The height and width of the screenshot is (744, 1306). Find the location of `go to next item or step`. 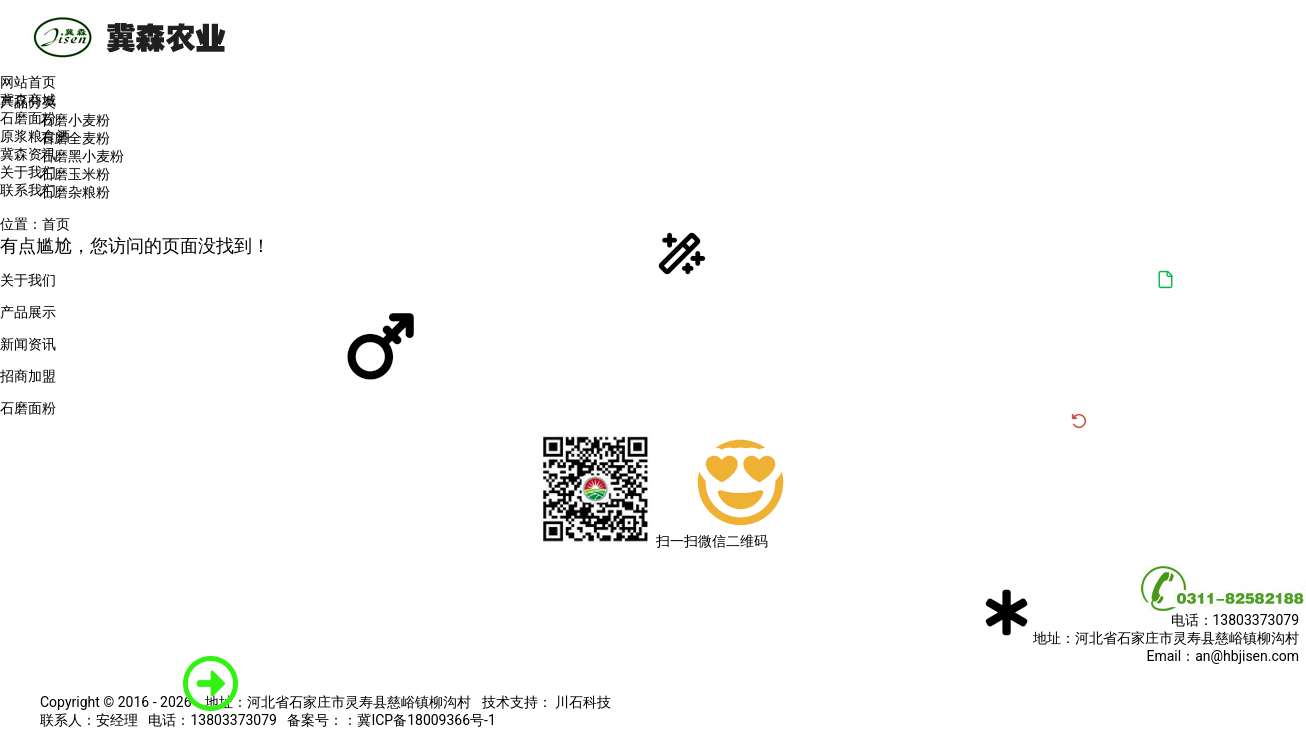

go to next item or step is located at coordinates (210, 683).